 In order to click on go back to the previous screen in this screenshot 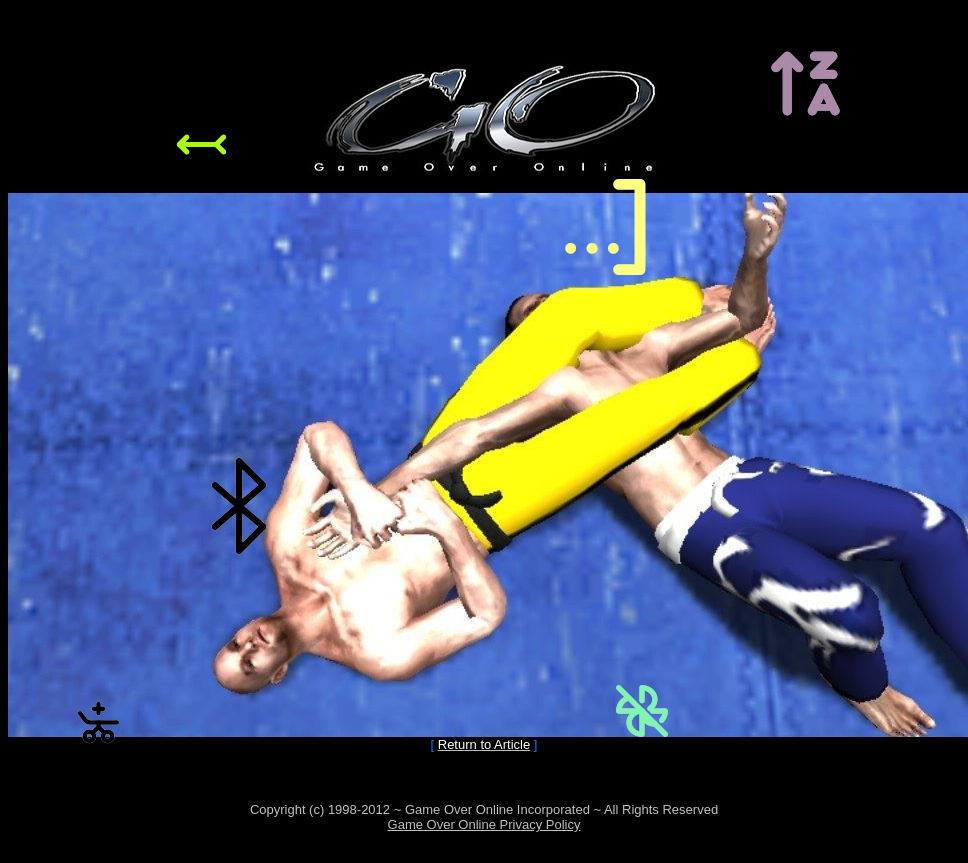, I will do `click(201, 144)`.